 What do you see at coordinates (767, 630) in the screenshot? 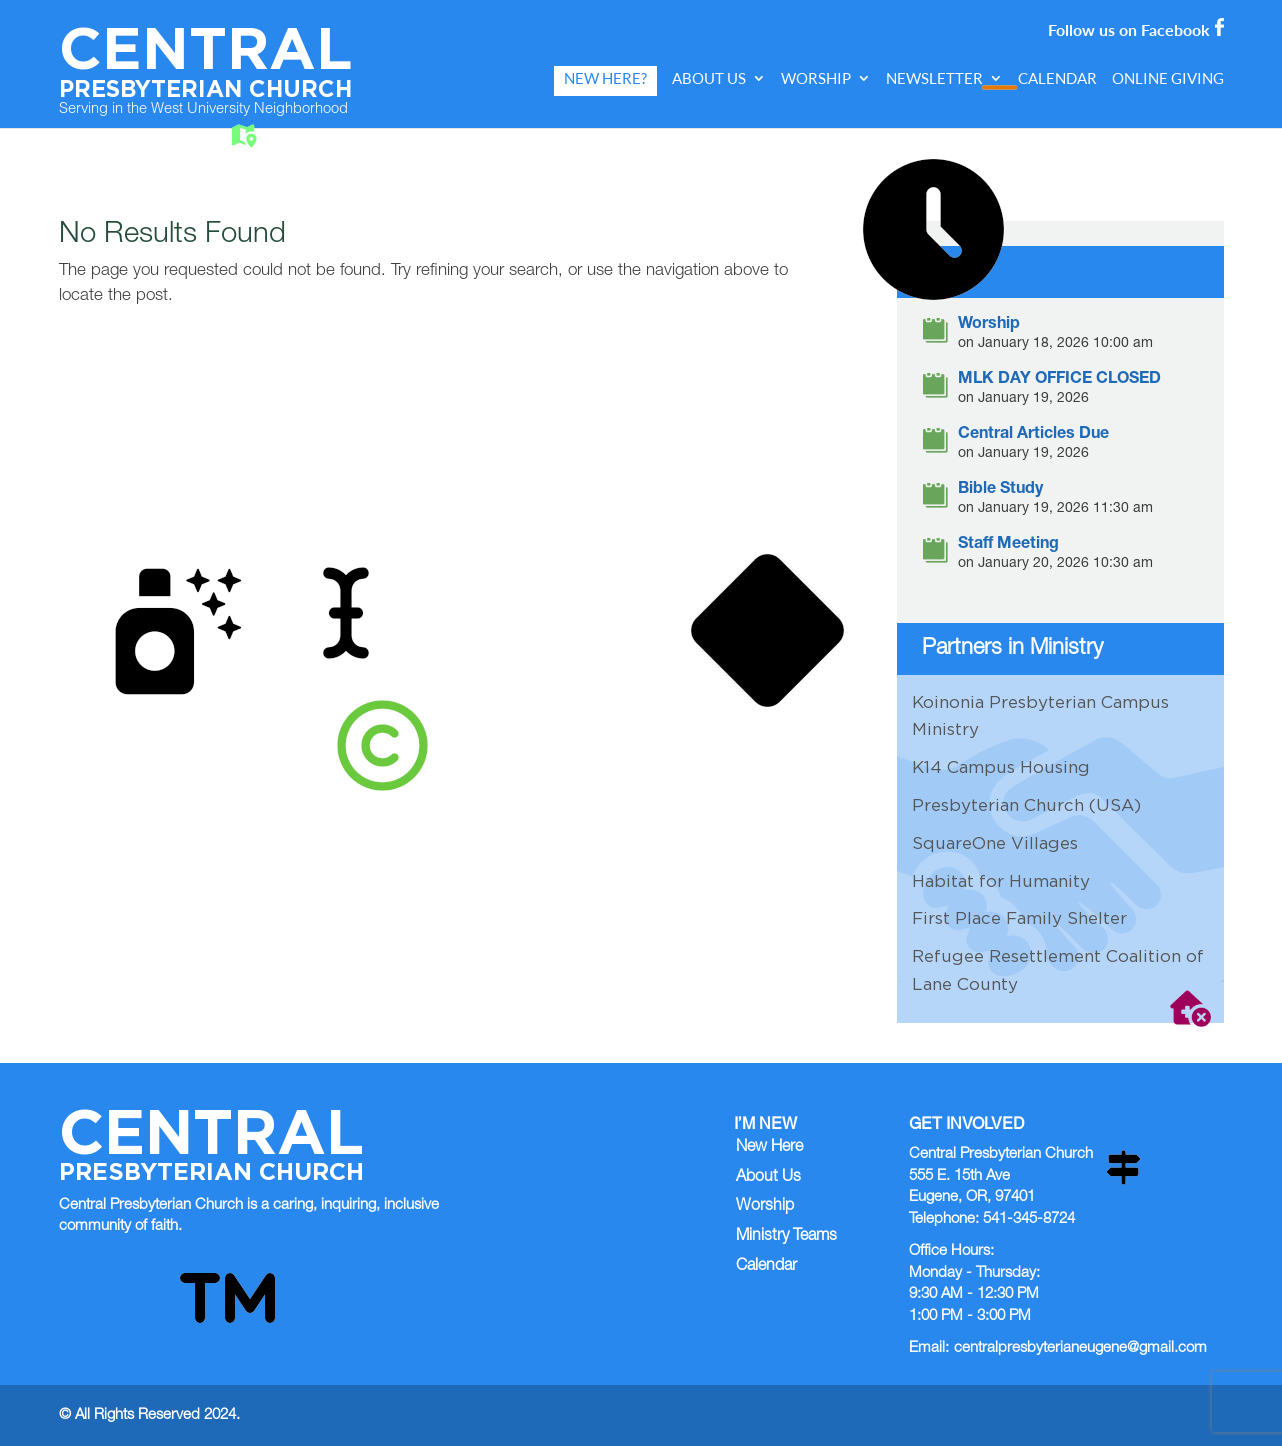
I see `indicates premium or pro membership status` at bounding box center [767, 630].